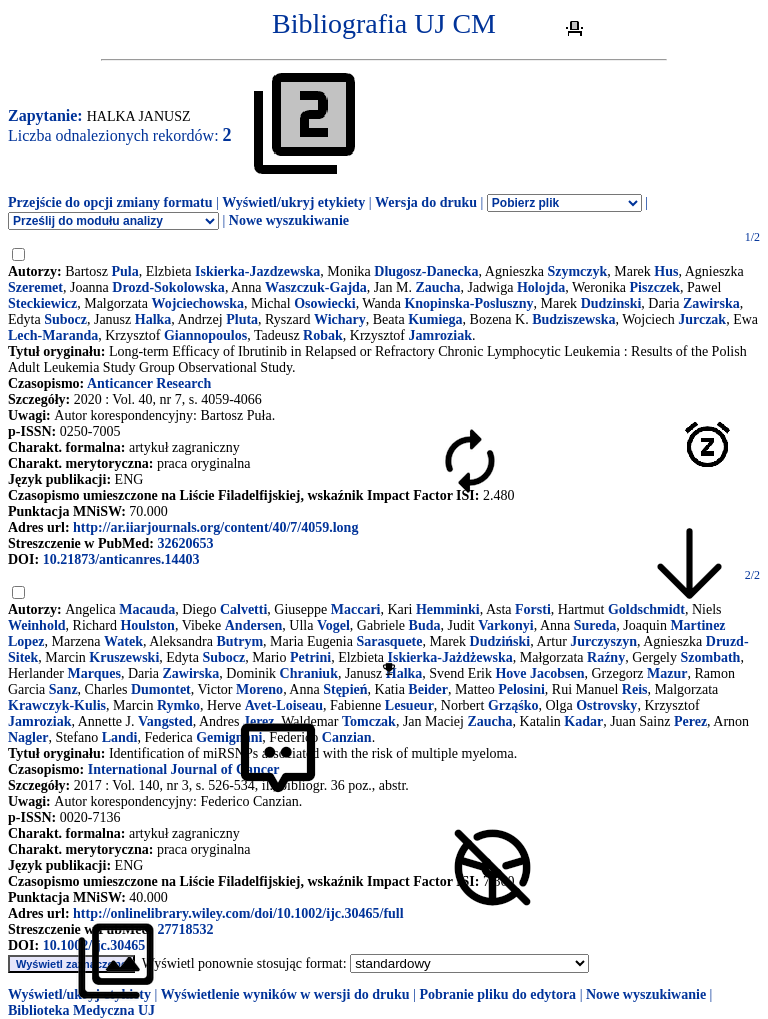 This screenshot has width=768, height=1019. I want to click on view achievements or awards, so click(389, 669).